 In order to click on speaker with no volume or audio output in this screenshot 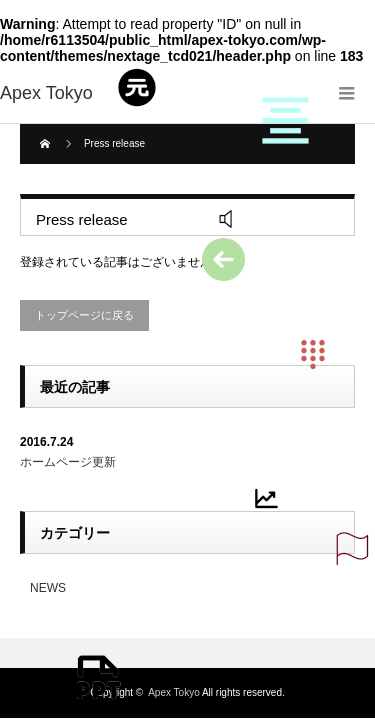, I will do `click(229, 219)`.